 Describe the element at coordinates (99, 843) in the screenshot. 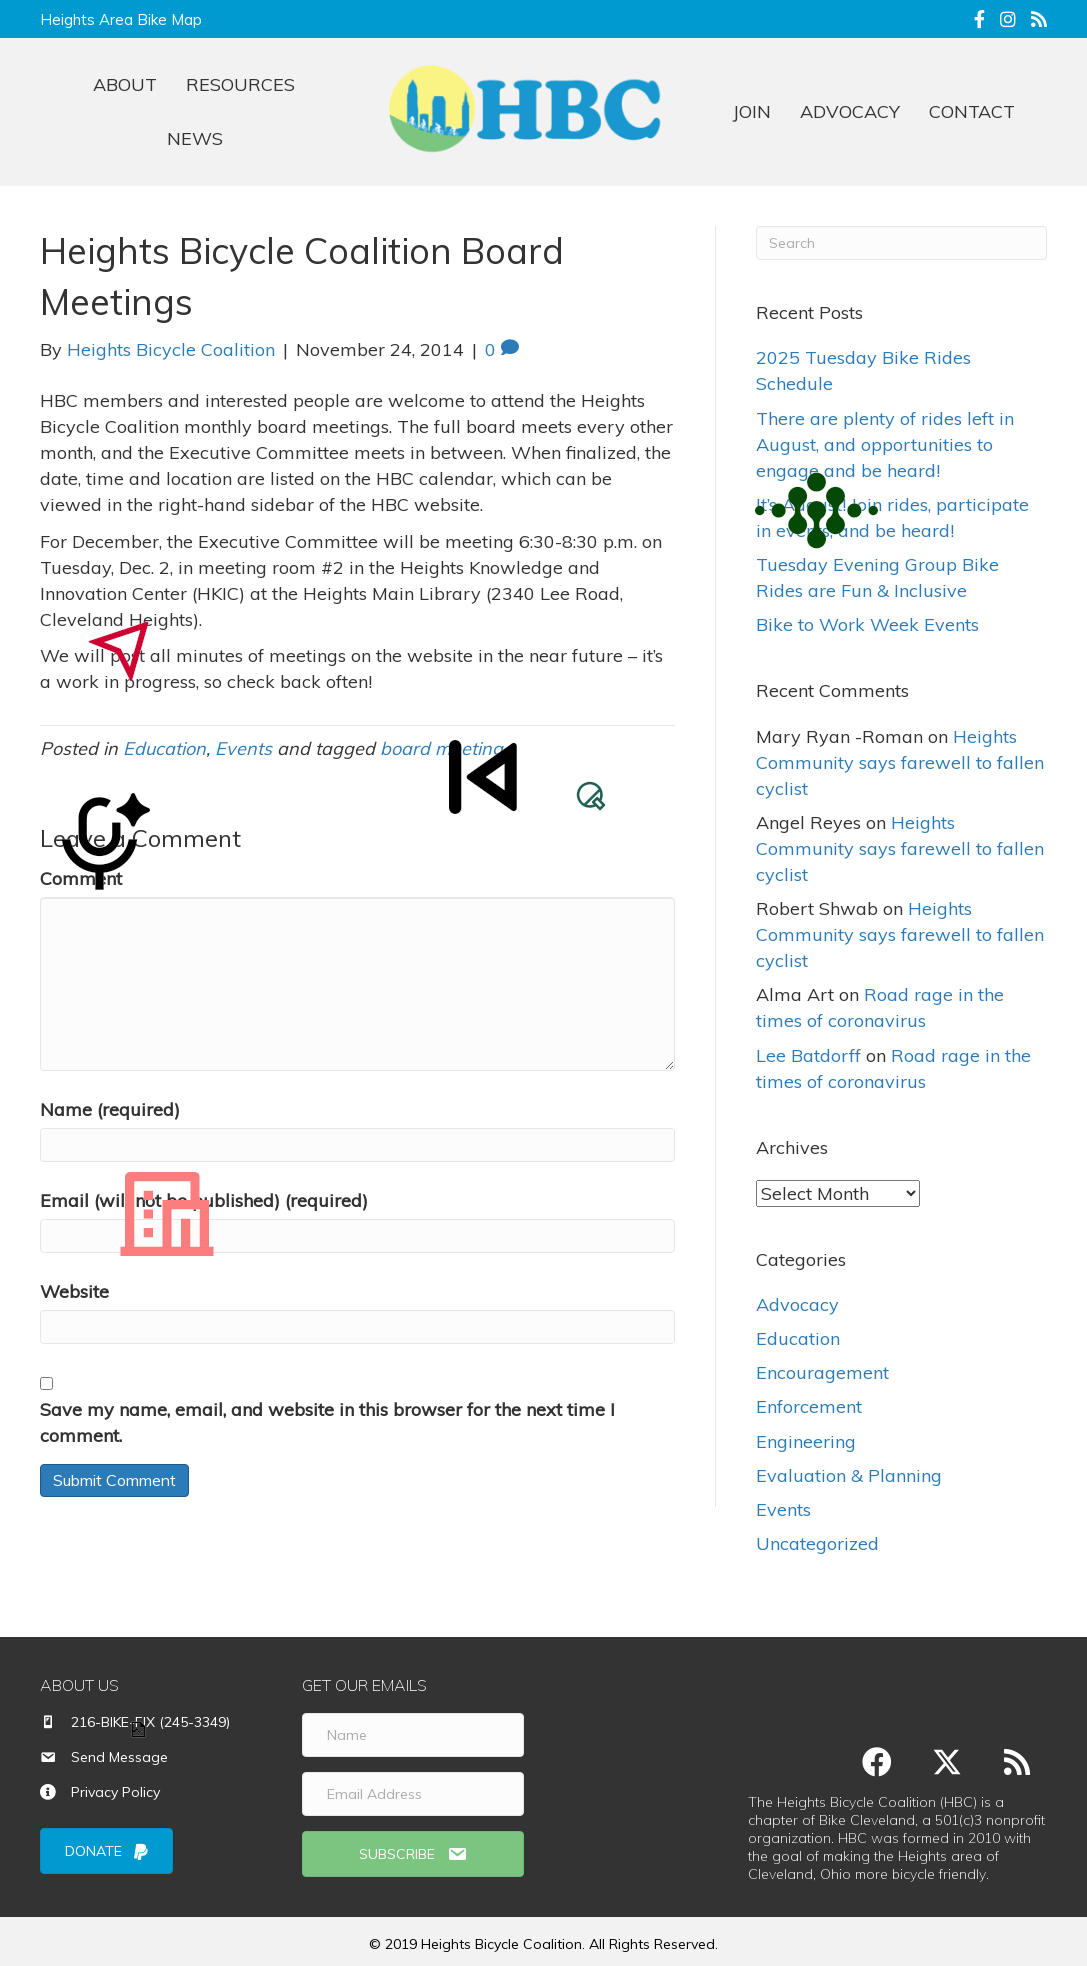

I see `activate AI-powered voice input` at that location.